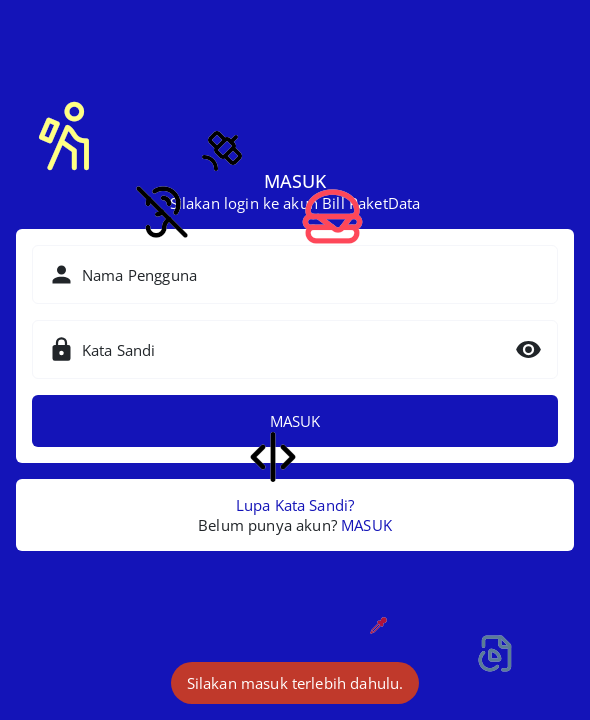  Describe the element at coordinates (496, 653) in the screenshot. I see `view pie chart report` at that location.